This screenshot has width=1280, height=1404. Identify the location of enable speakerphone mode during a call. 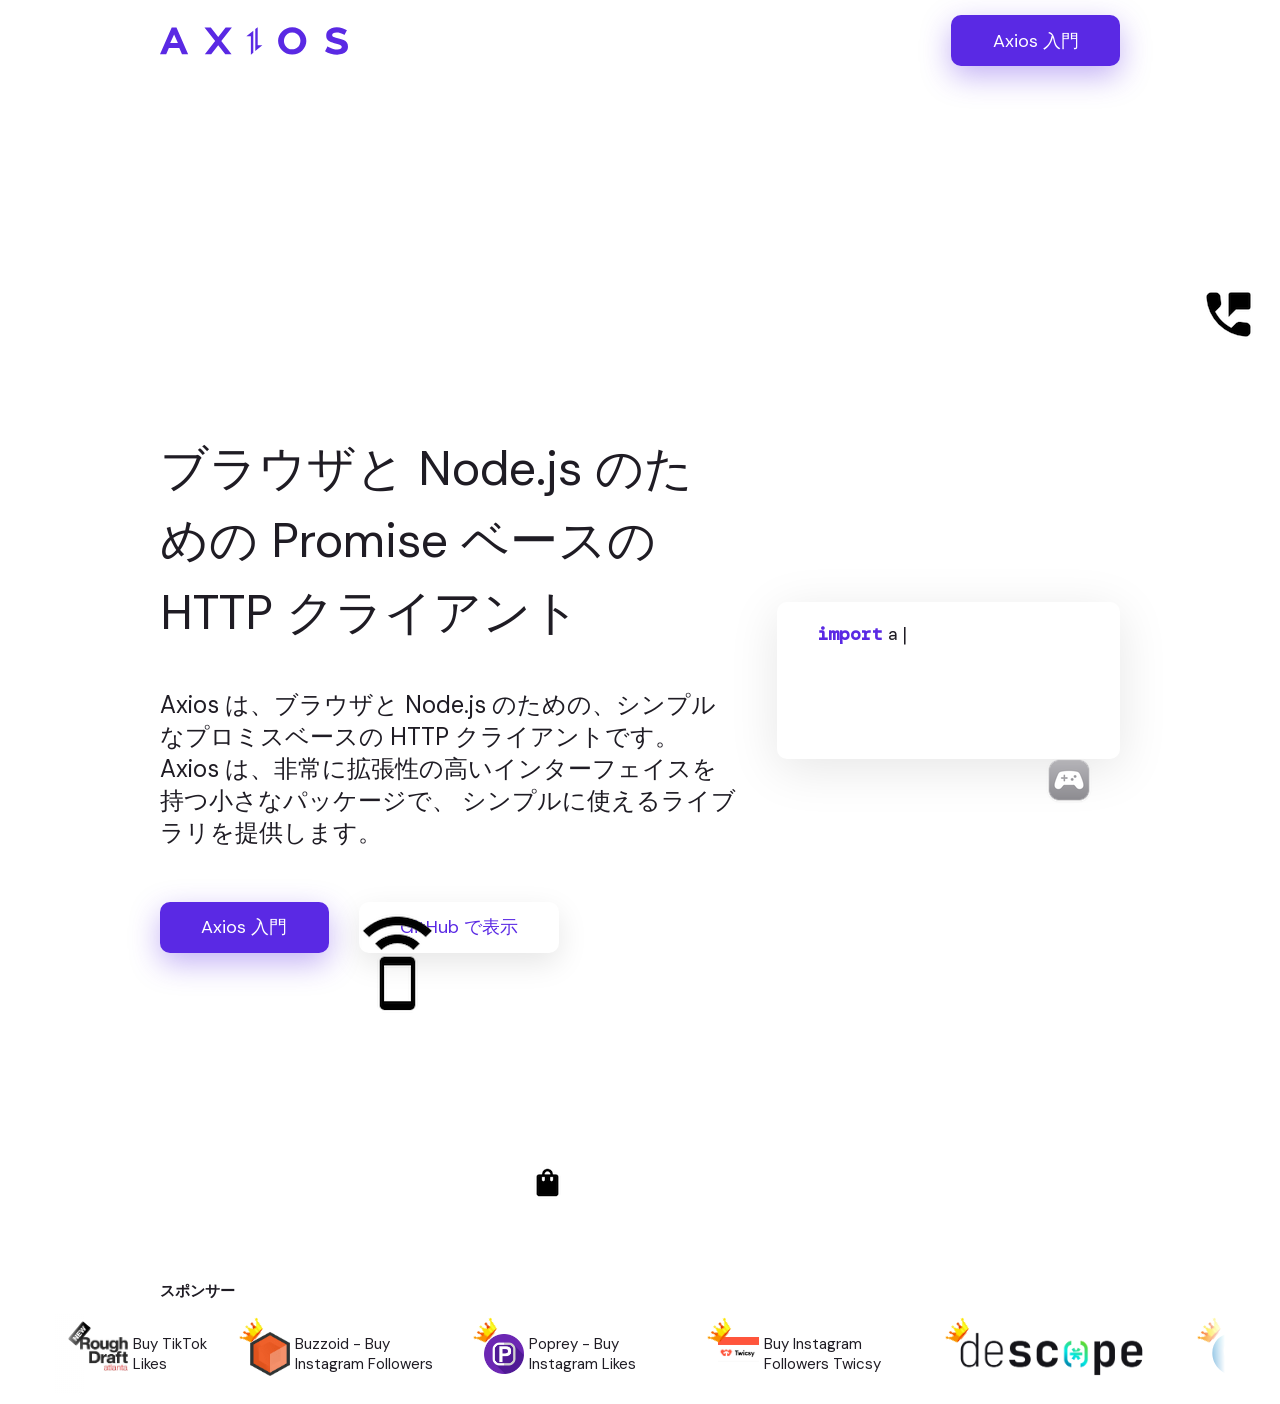
(397, 965).